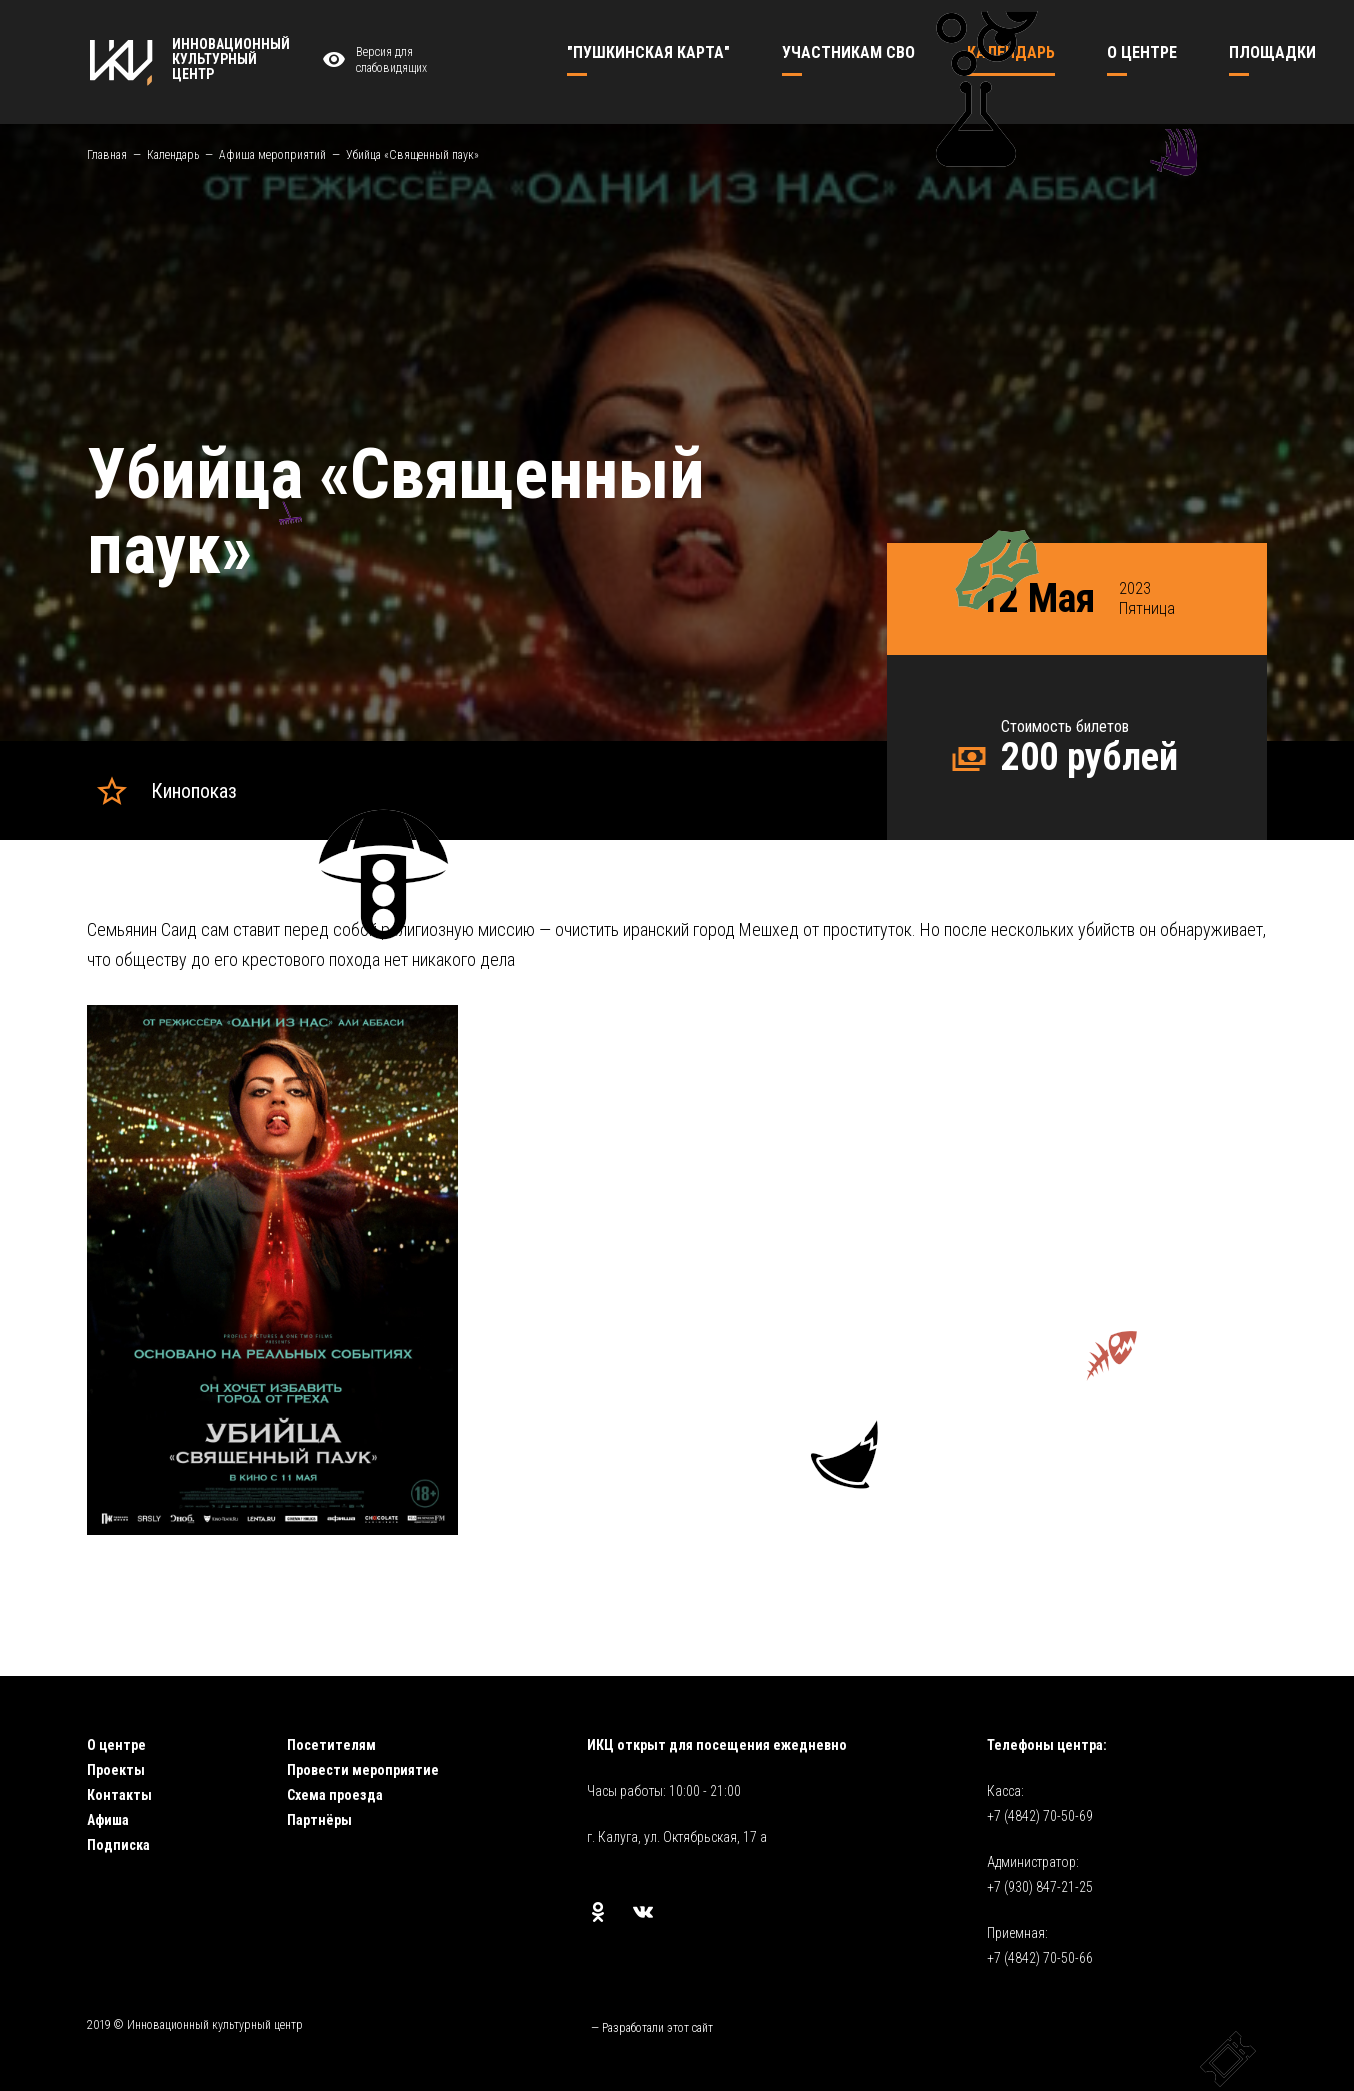 The height and width of the screenshot is (2091, 1354). What do you see at coordinates (1228, 2059) in the screenshot?
I see `view your tickets or passes` at bounding box center [1228, 2059].